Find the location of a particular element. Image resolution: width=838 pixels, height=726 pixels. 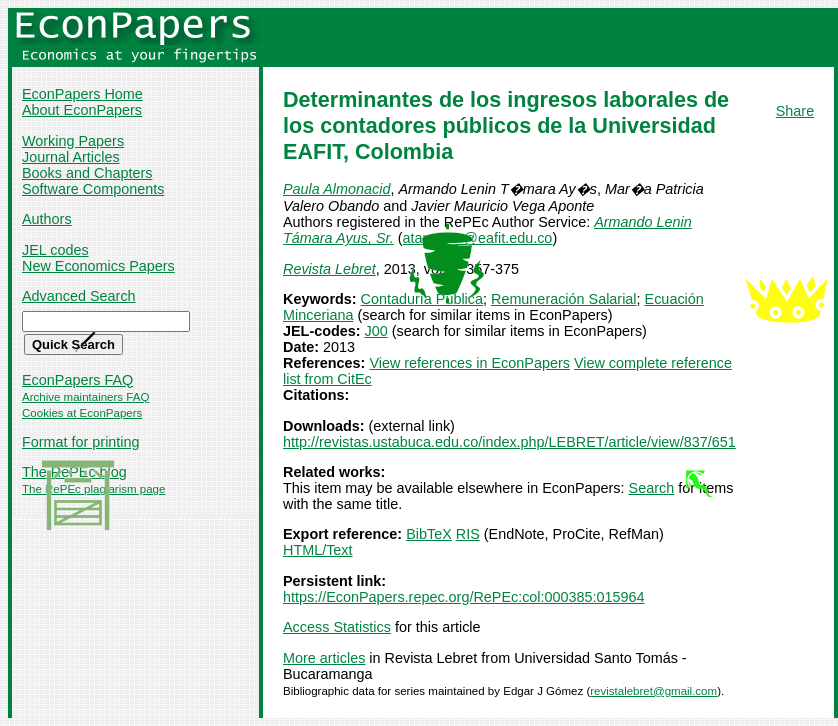

indicates premium or VIP membership status is located at coordinates (786, 299).